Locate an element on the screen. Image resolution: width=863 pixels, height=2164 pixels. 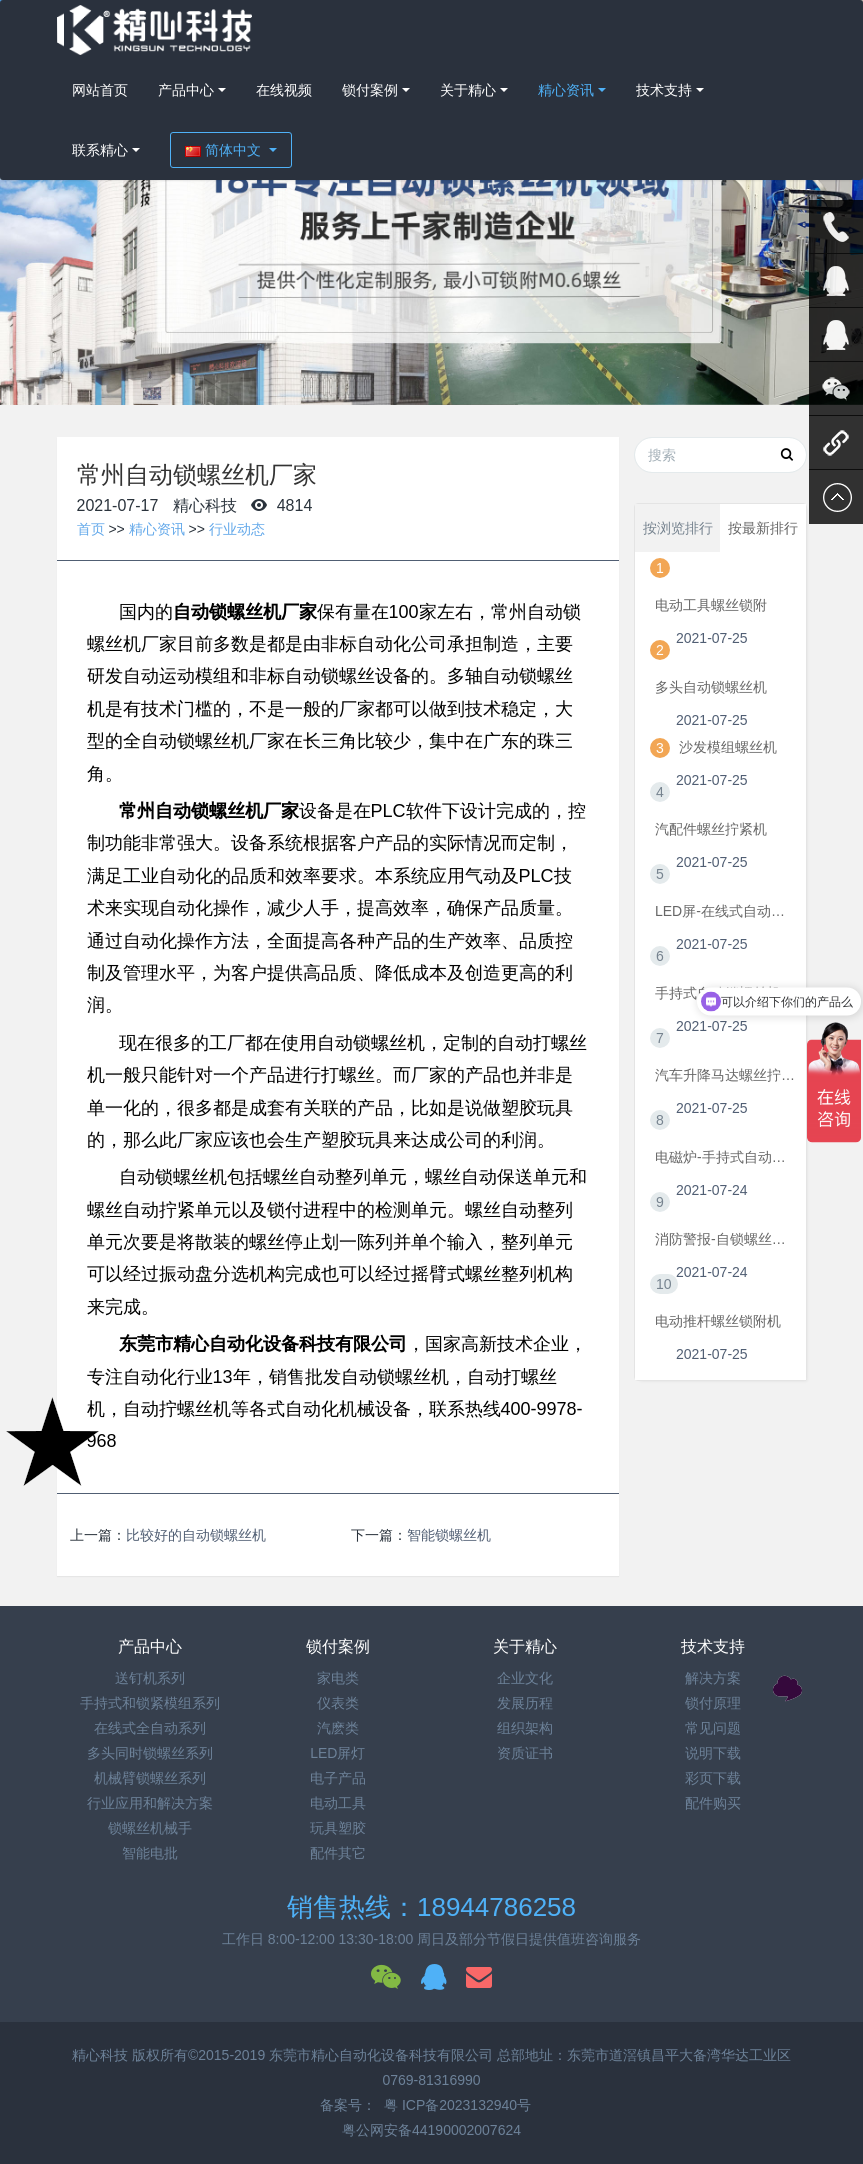
simplelocalize logo - translation management platform is located at coordinates (787, 1688).